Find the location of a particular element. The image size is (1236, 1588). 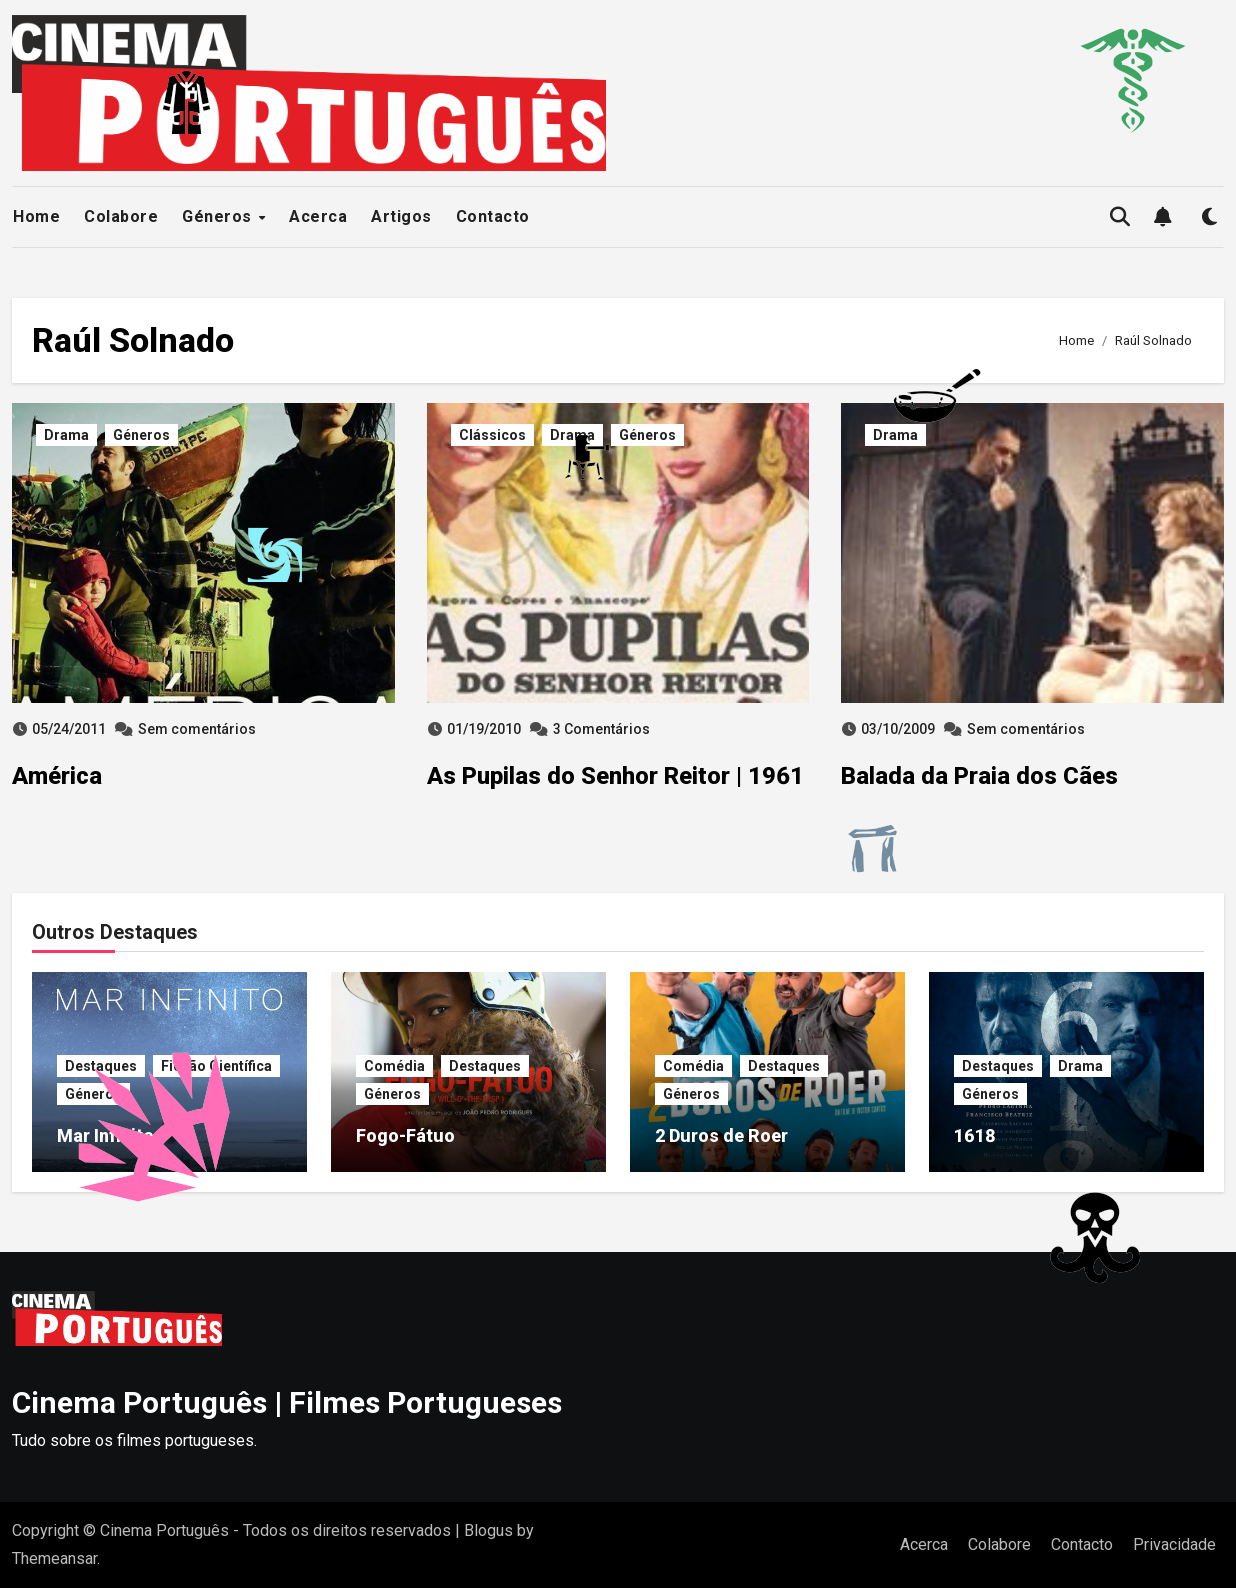

access science or laboratory features is located at coordinates (186, 102).